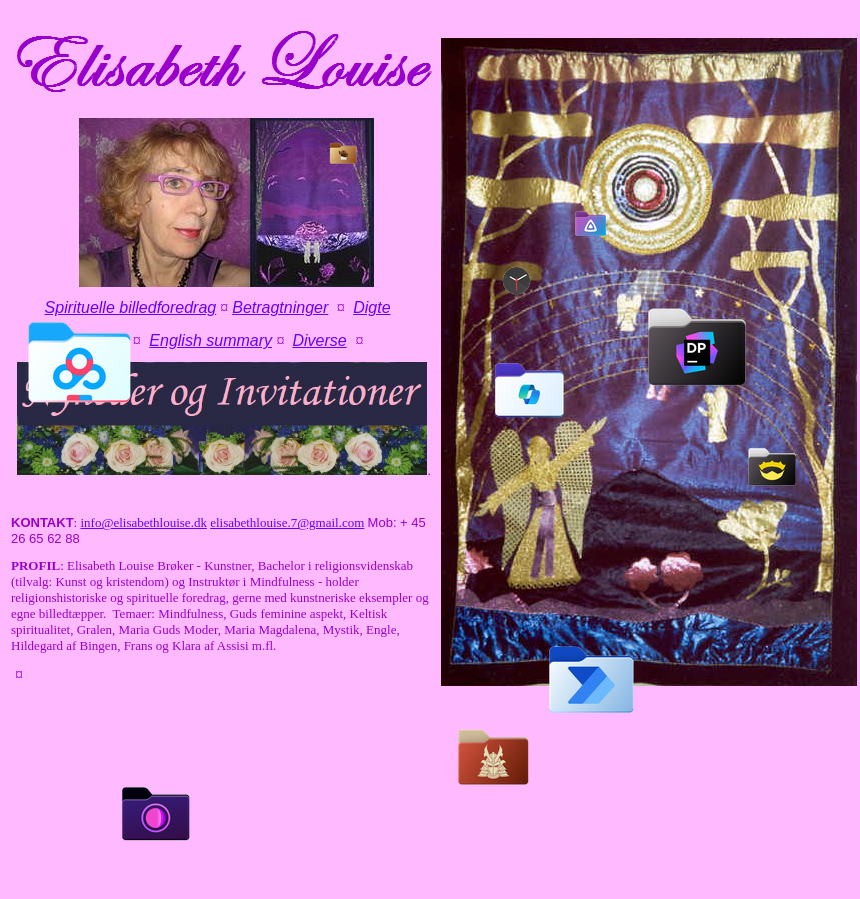 This screenshot has height=899, width=860. Describe the element at coordinates (516, 280) in the screenshot. I see `indicates a time-sensitive or urgent notification` at that location.